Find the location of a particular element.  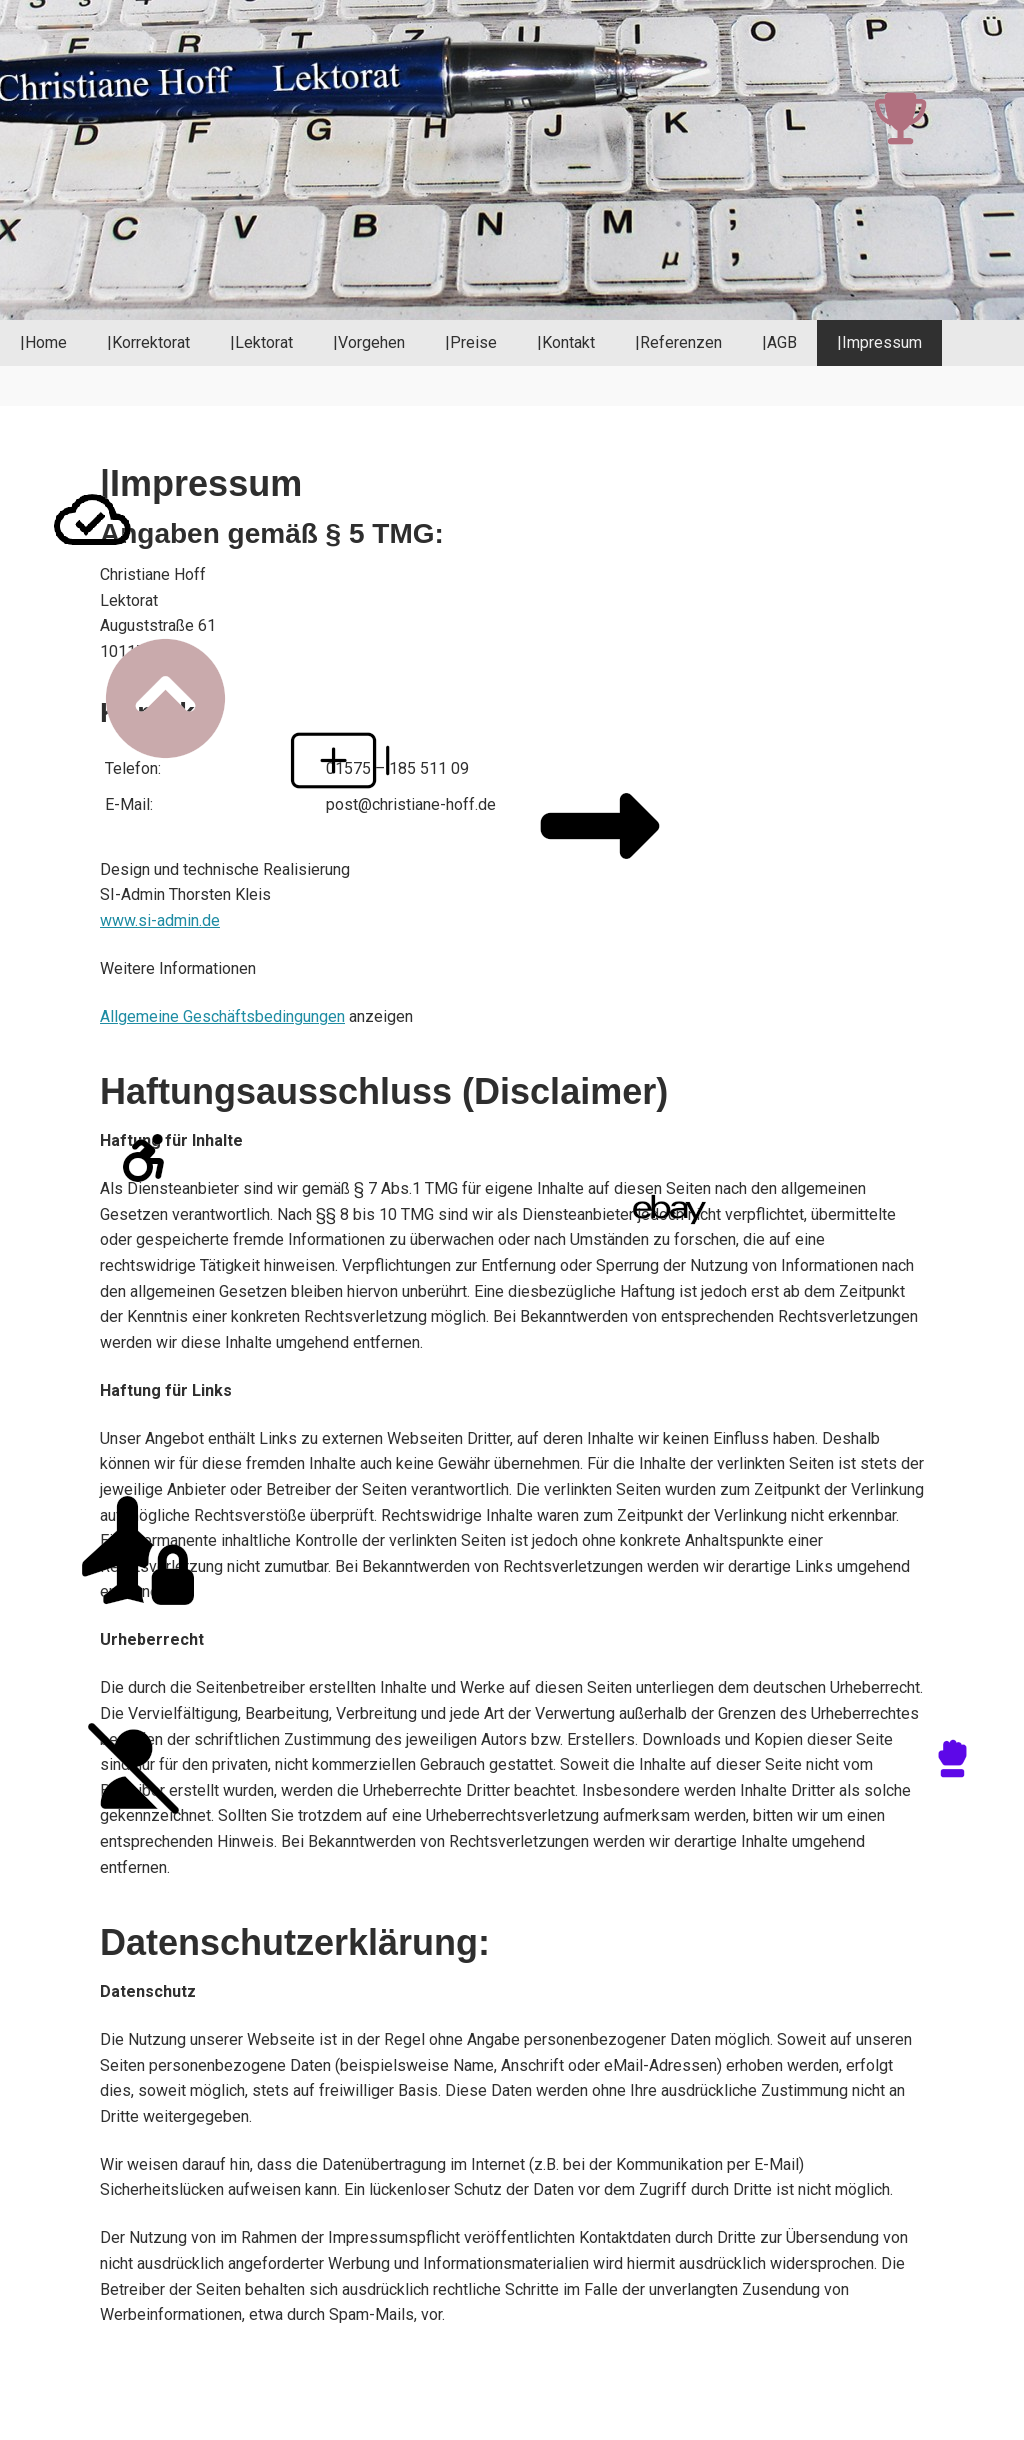

view achievements or awards is located at coordinates (900, 118).